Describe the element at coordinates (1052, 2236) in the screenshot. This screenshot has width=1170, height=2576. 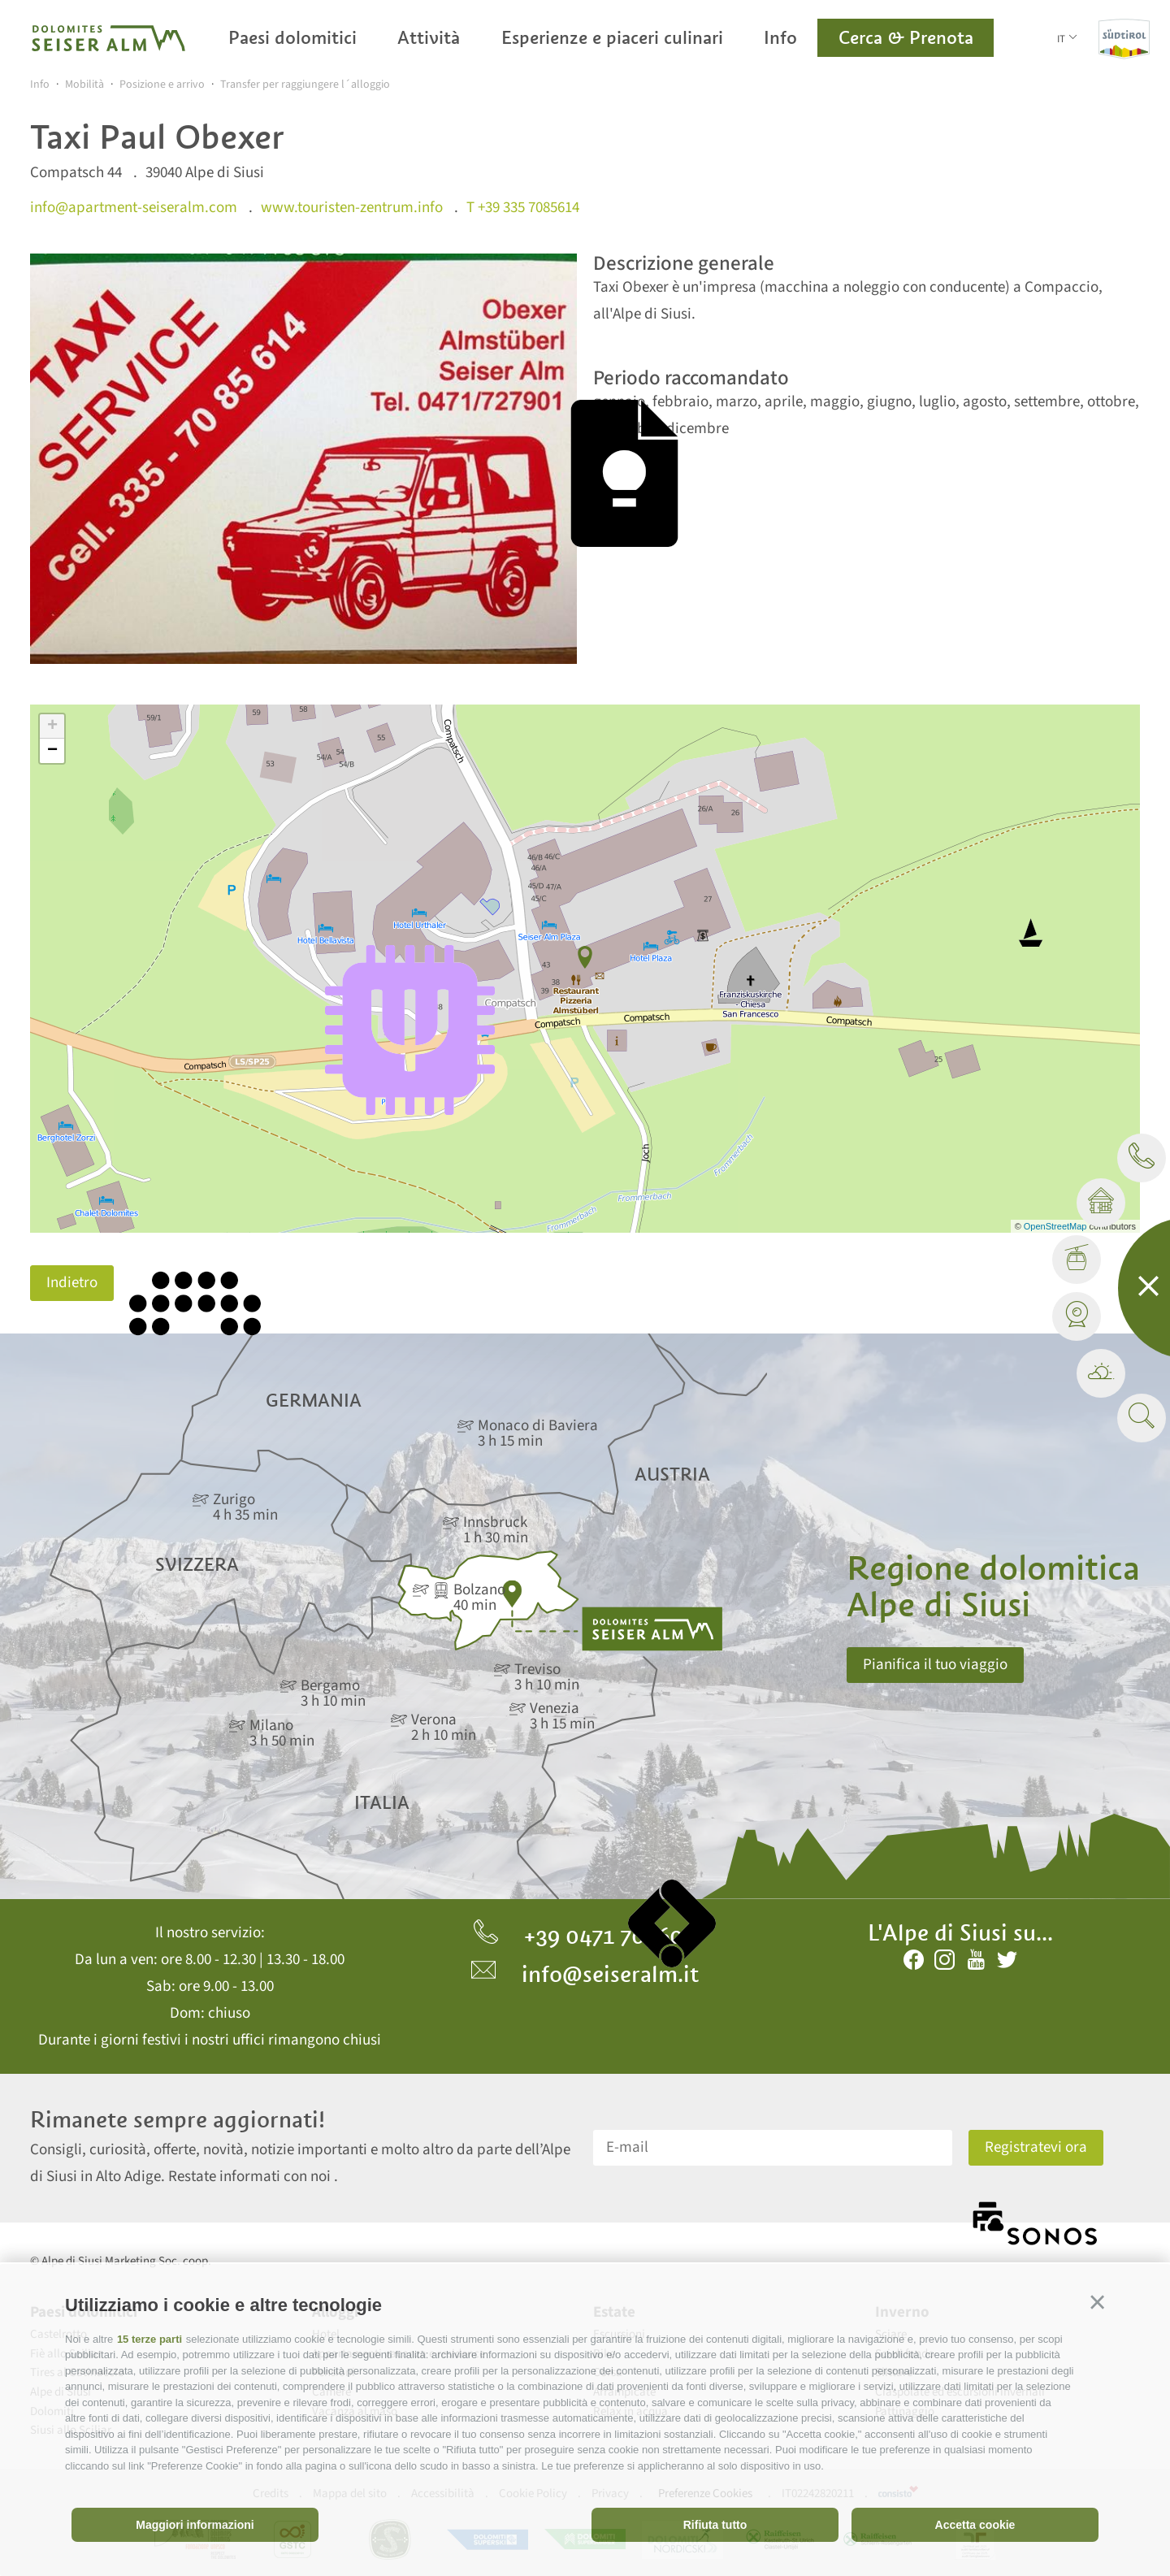
I see `open the Sonos app` at that location.